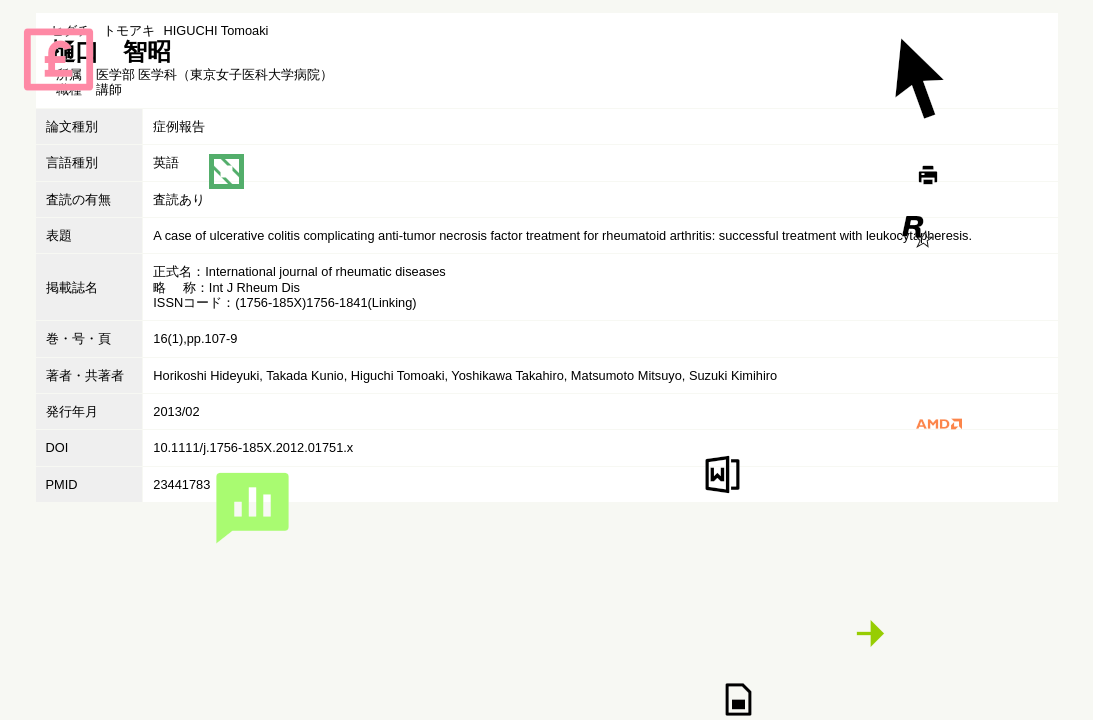 The image size is (1093, 720). Describe the element at coordinates (915, 79) in the screenshot. I see `cursor app logo` at that location.